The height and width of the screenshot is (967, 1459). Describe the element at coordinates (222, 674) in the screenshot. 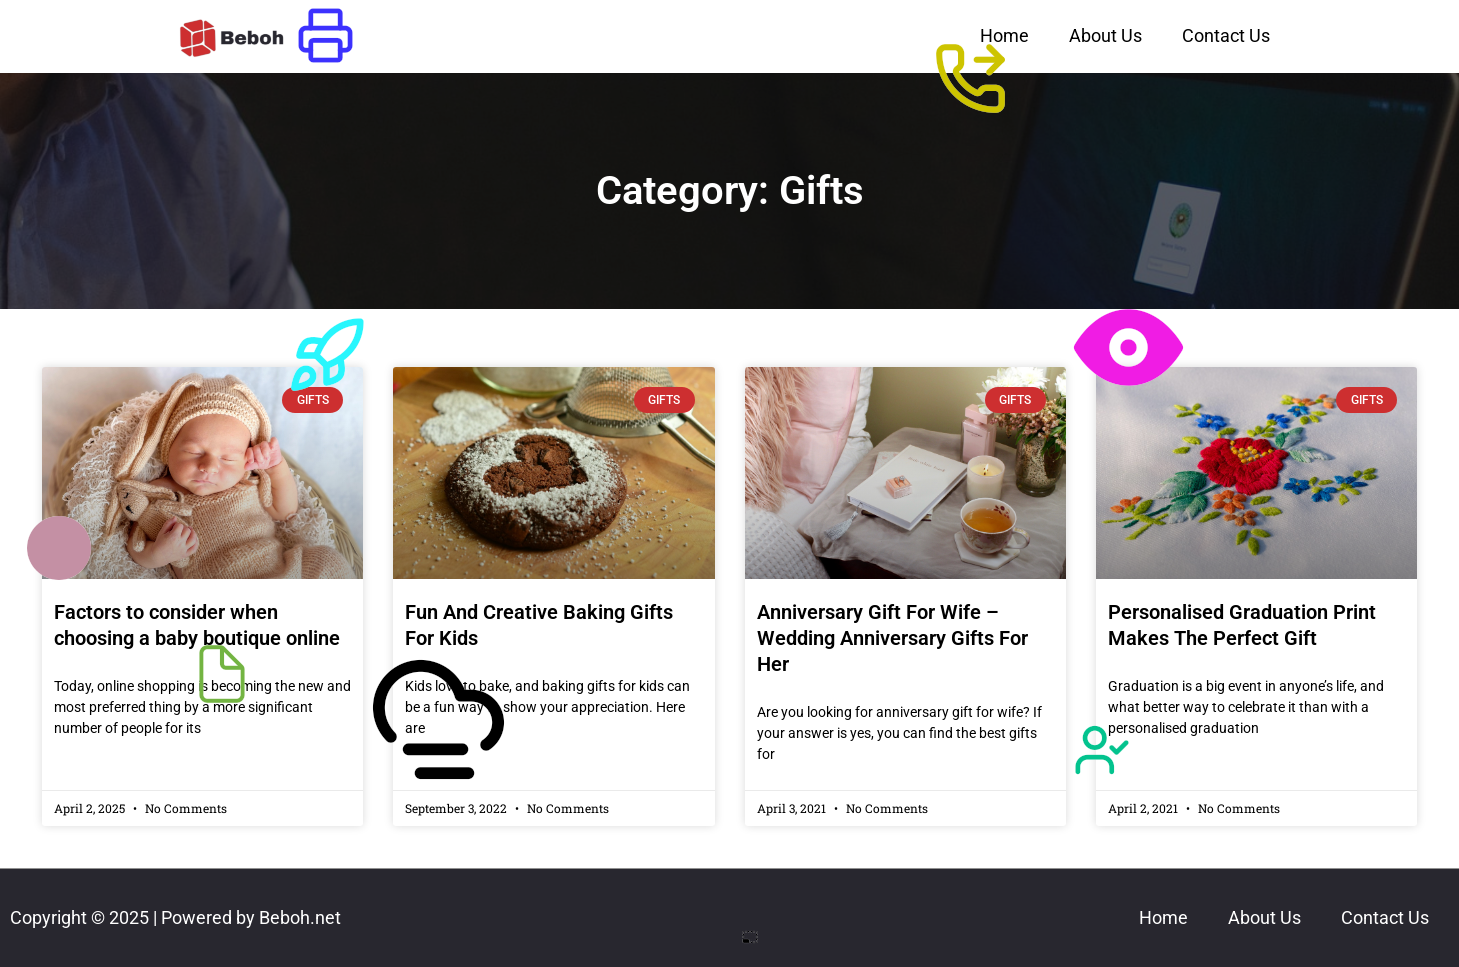

I see `view document details` at that location.